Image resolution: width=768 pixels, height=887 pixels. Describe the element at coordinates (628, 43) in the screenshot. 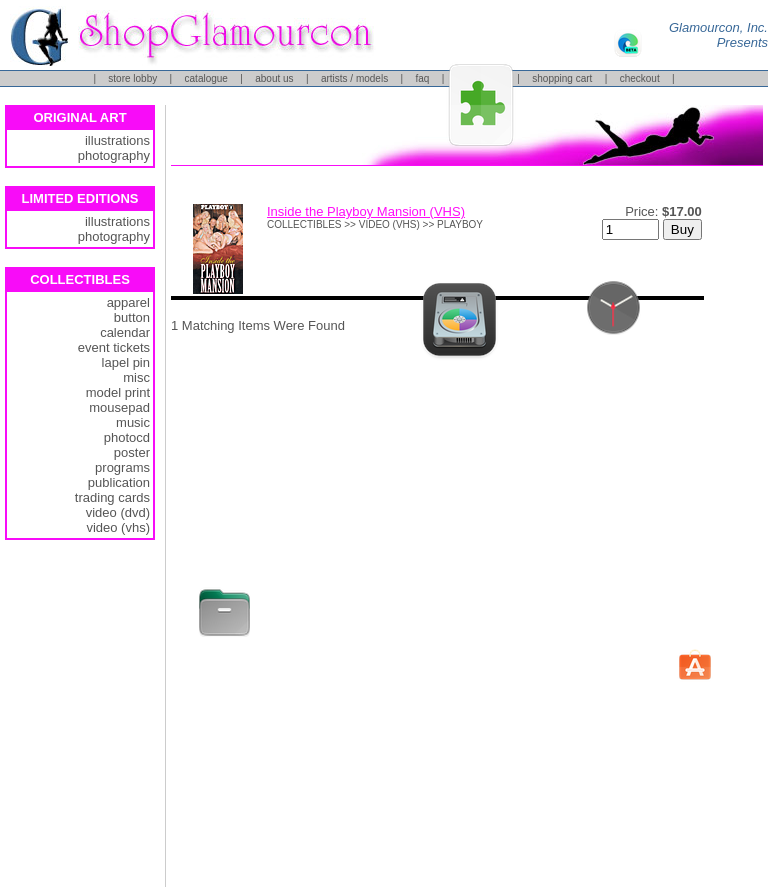

I see `open microsoft edge beta browser` at that location.